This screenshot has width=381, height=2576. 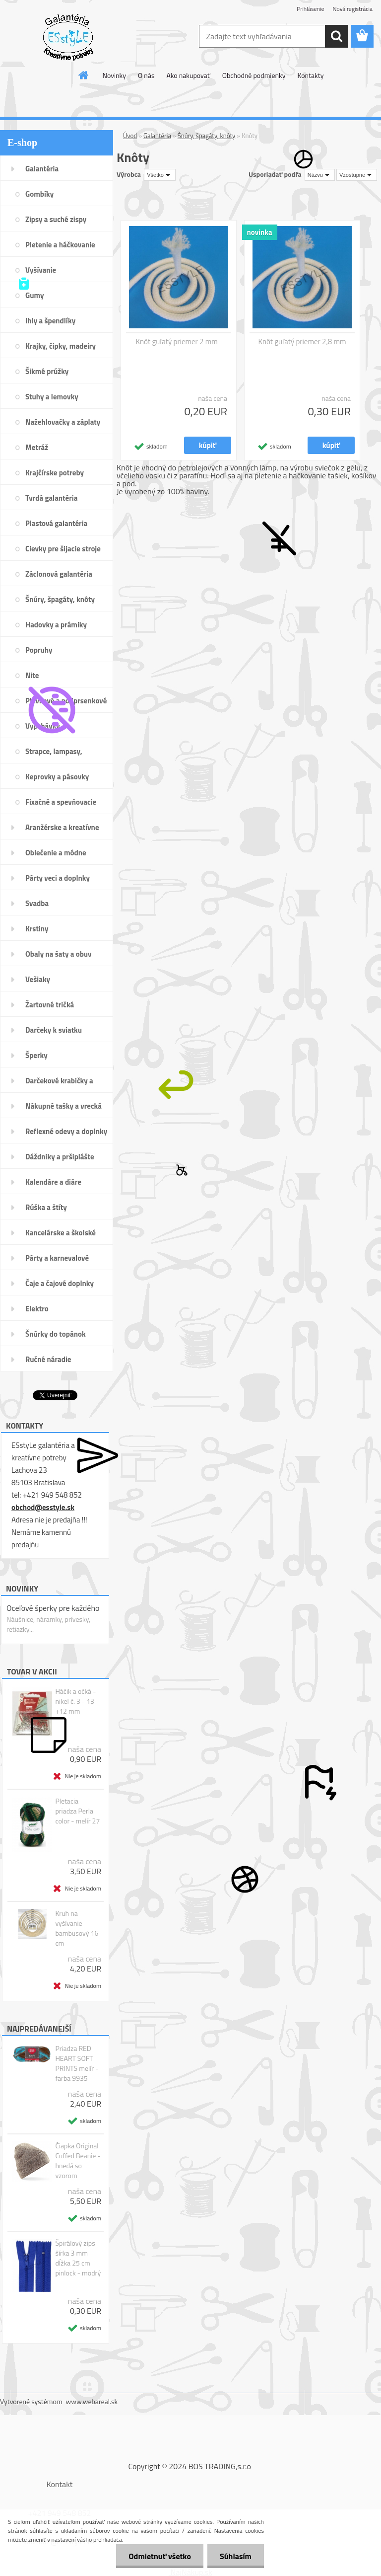 I want to click on indicates yen currency is unavailable, so click(x=279, y=538).